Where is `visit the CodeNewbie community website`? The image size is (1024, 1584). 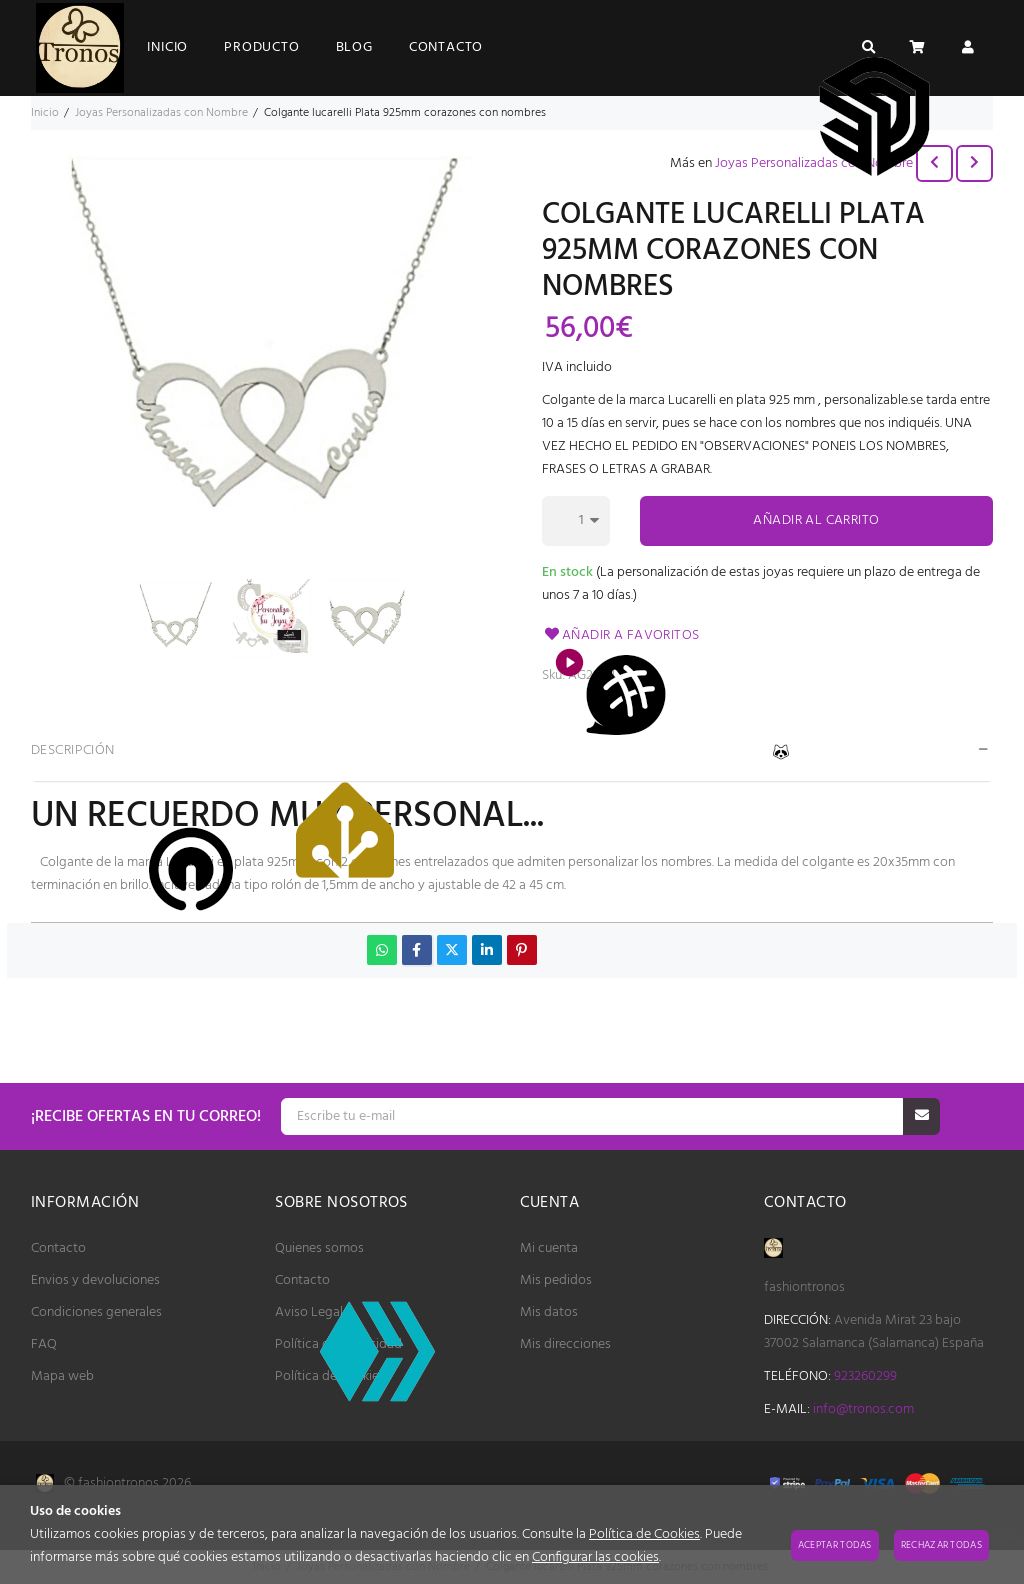 visit the CodeNewbie community website is located at coordinates (626, 695).